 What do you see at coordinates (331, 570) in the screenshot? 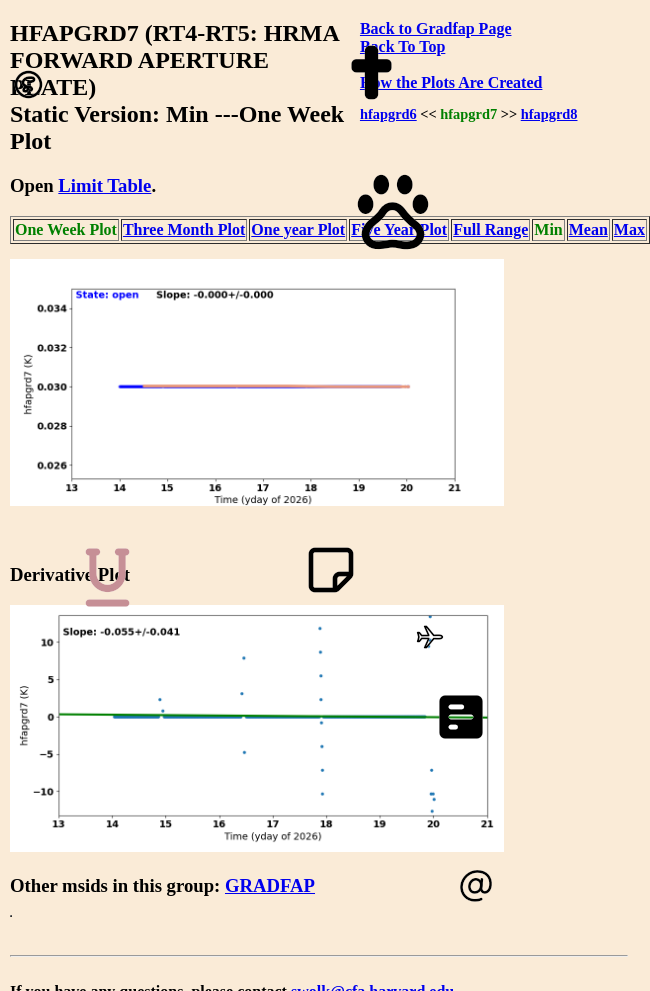
I see `create a new note` at bounding box center [331, 570].